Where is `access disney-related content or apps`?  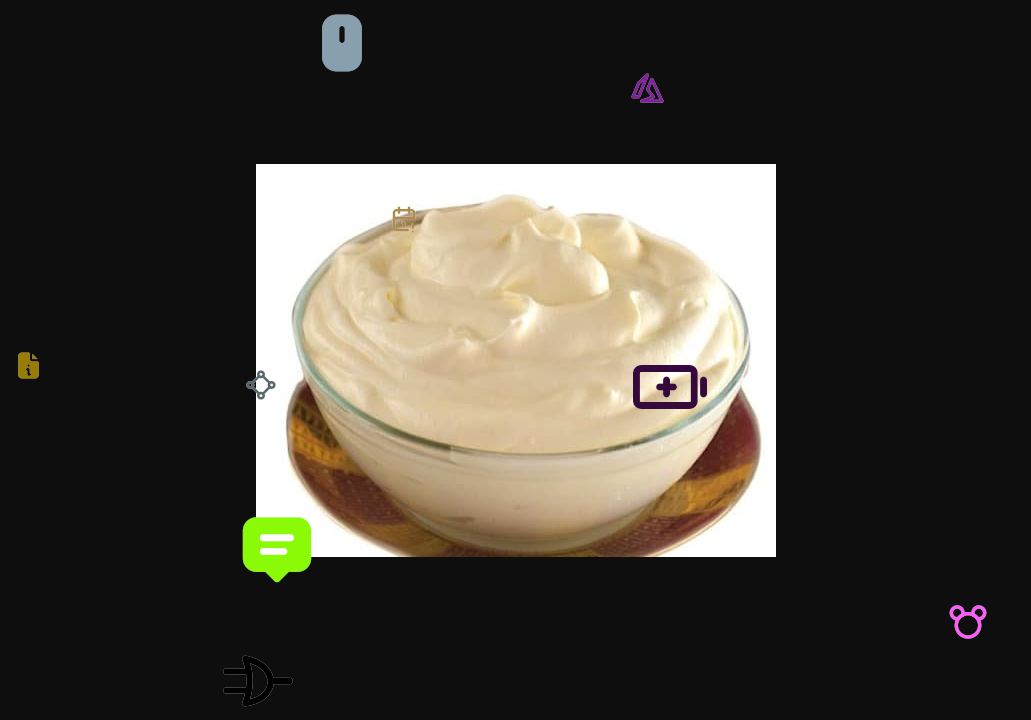 access disney-related content or apps is located at coordinates (968, 622).